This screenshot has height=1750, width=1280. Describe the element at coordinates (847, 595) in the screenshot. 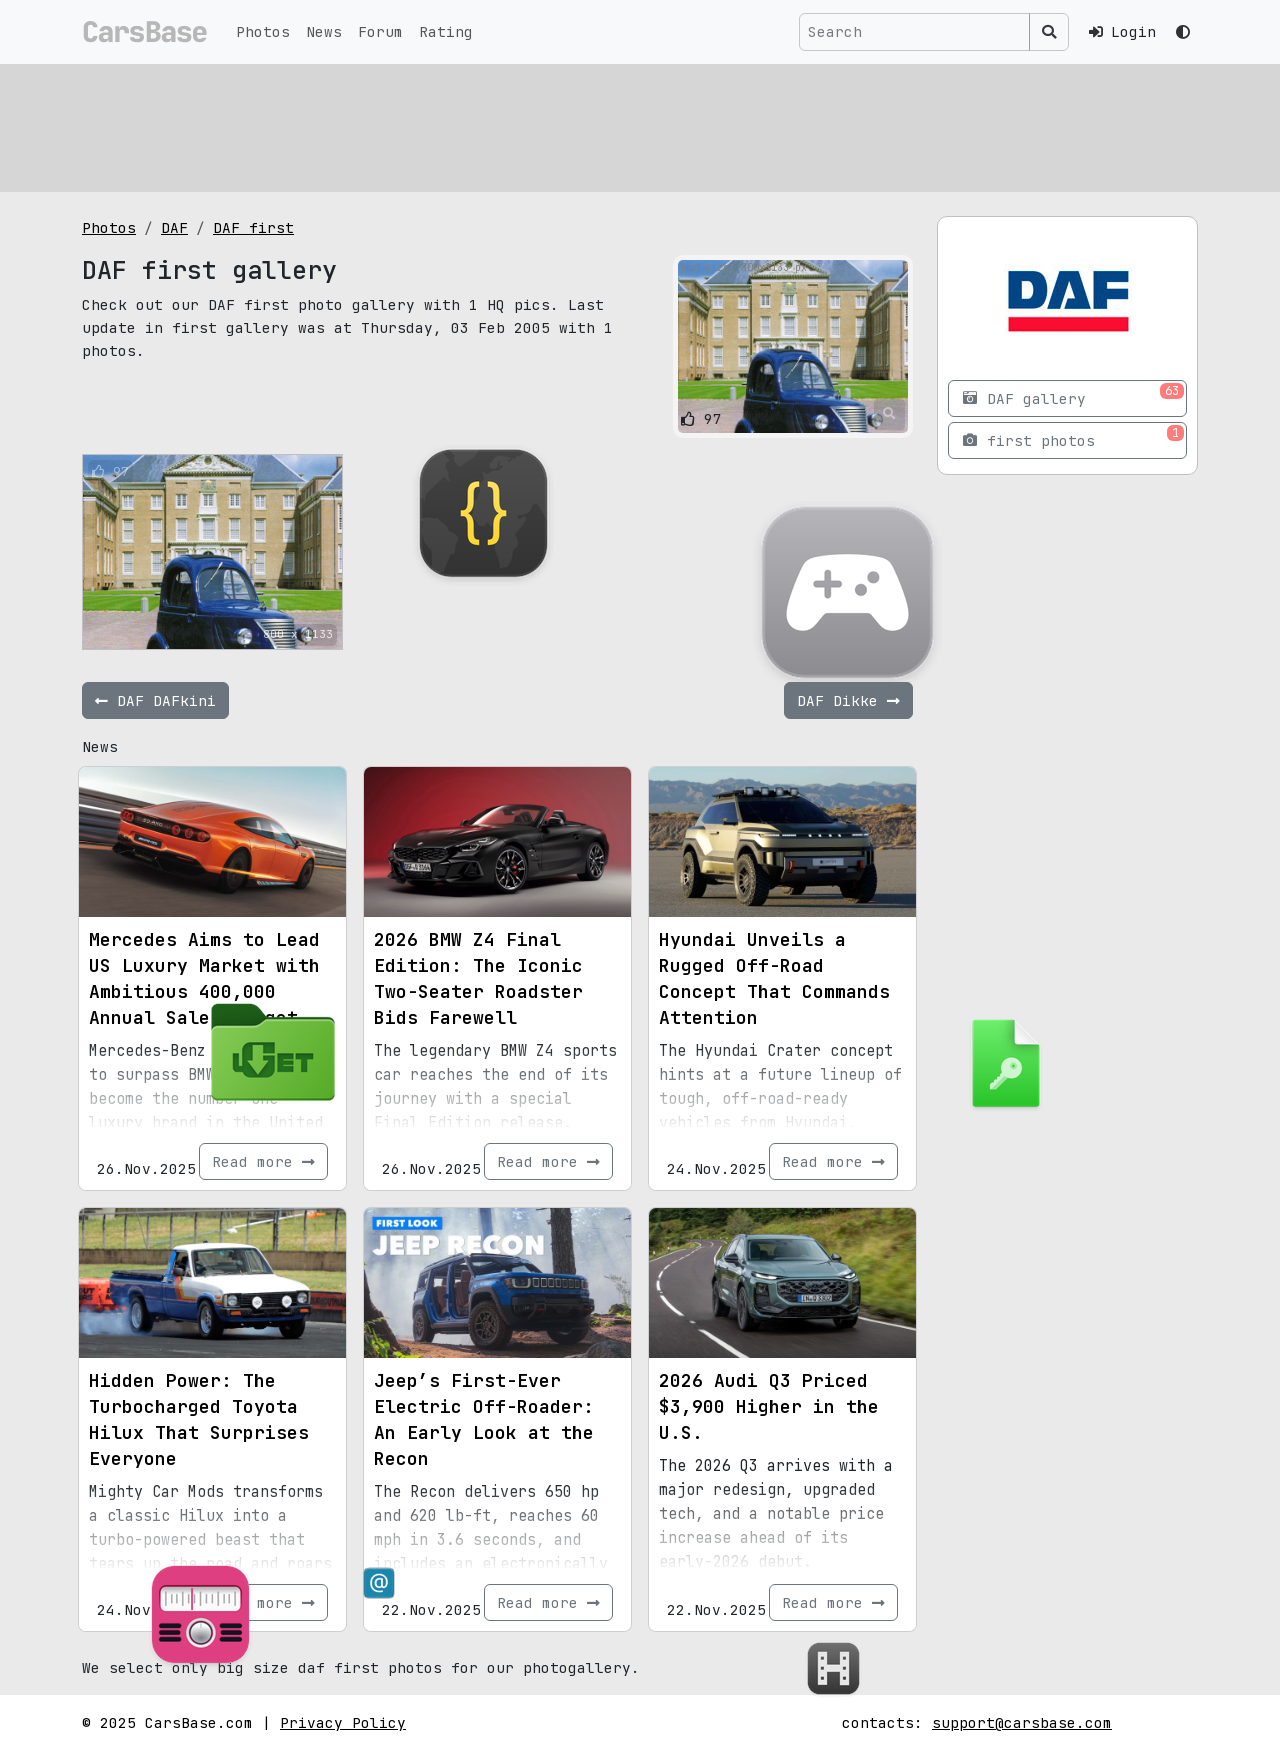

I see `access gaming preferences and settings` at that location.